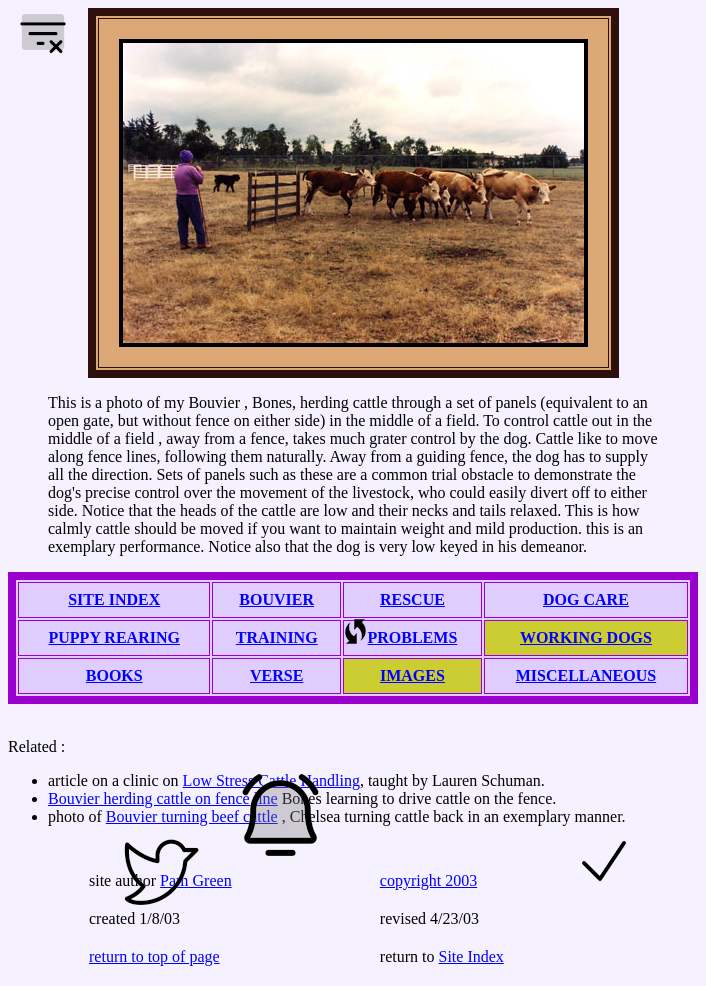 The height and width of the screenshot is (986, 706). Describe the element at coordinates (157, 869) in the screenshot. I see `share to twitter` at that location.